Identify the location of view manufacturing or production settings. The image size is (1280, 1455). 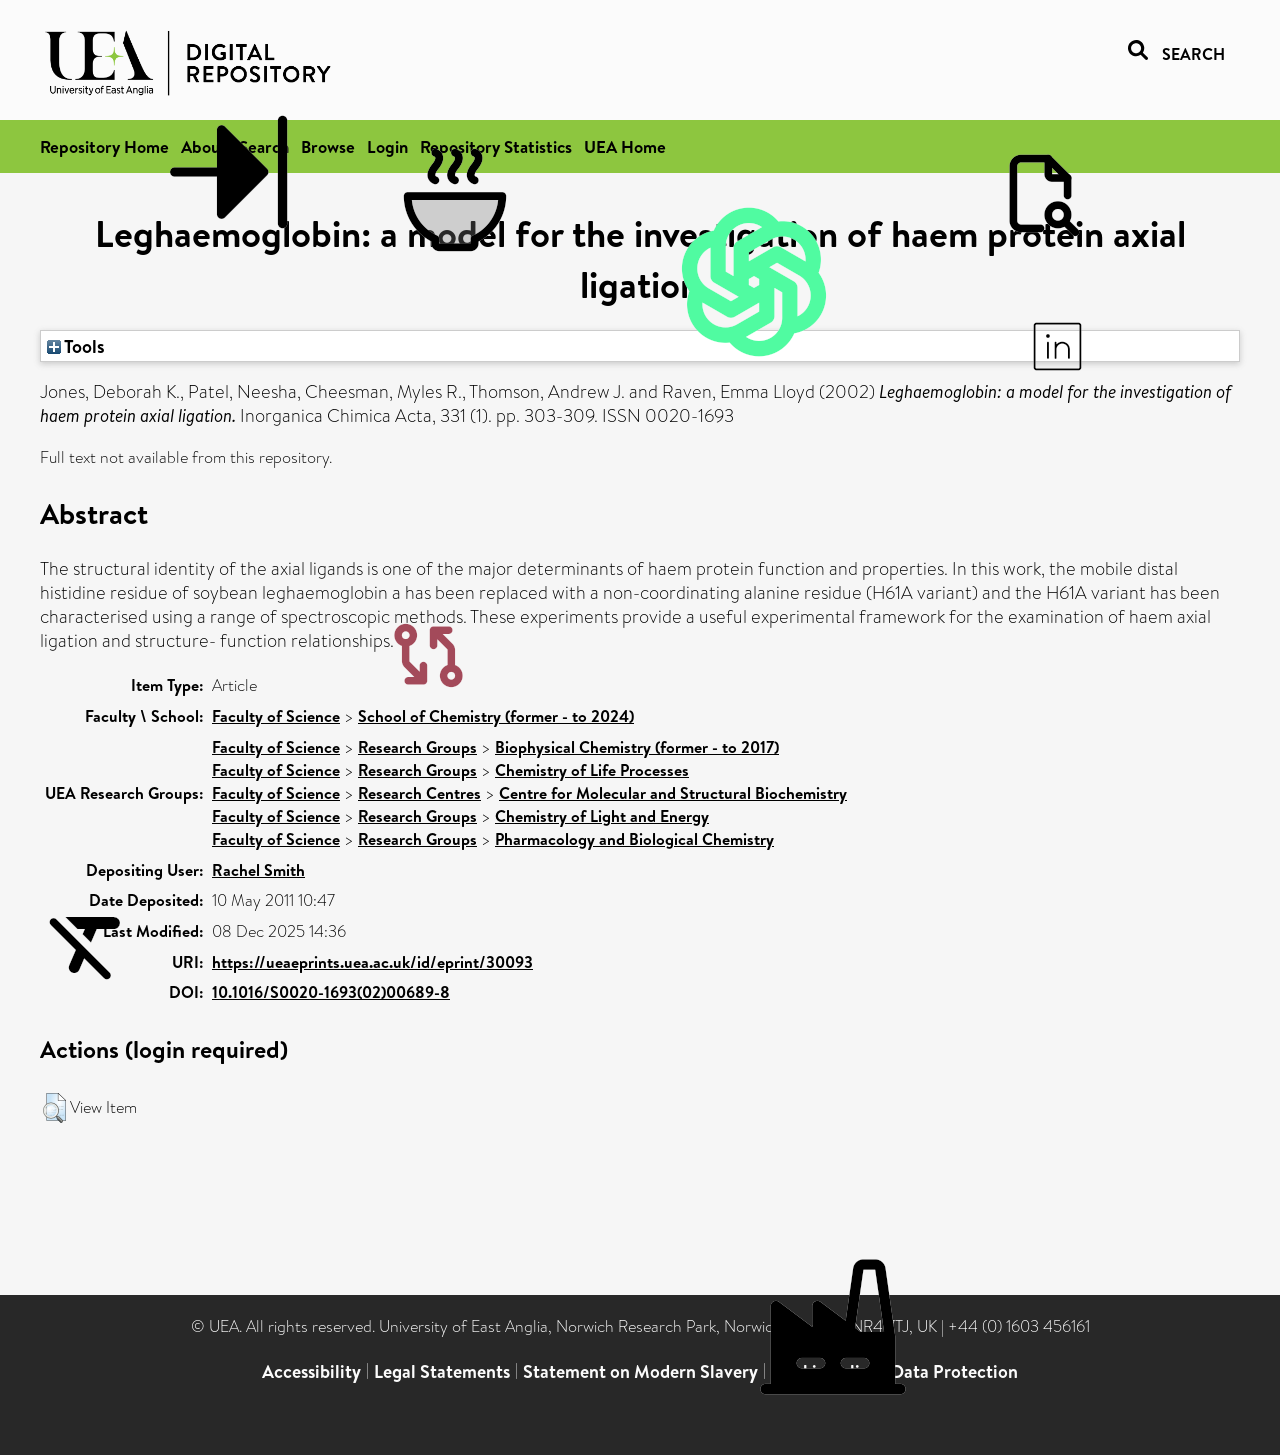
(833, 1332).